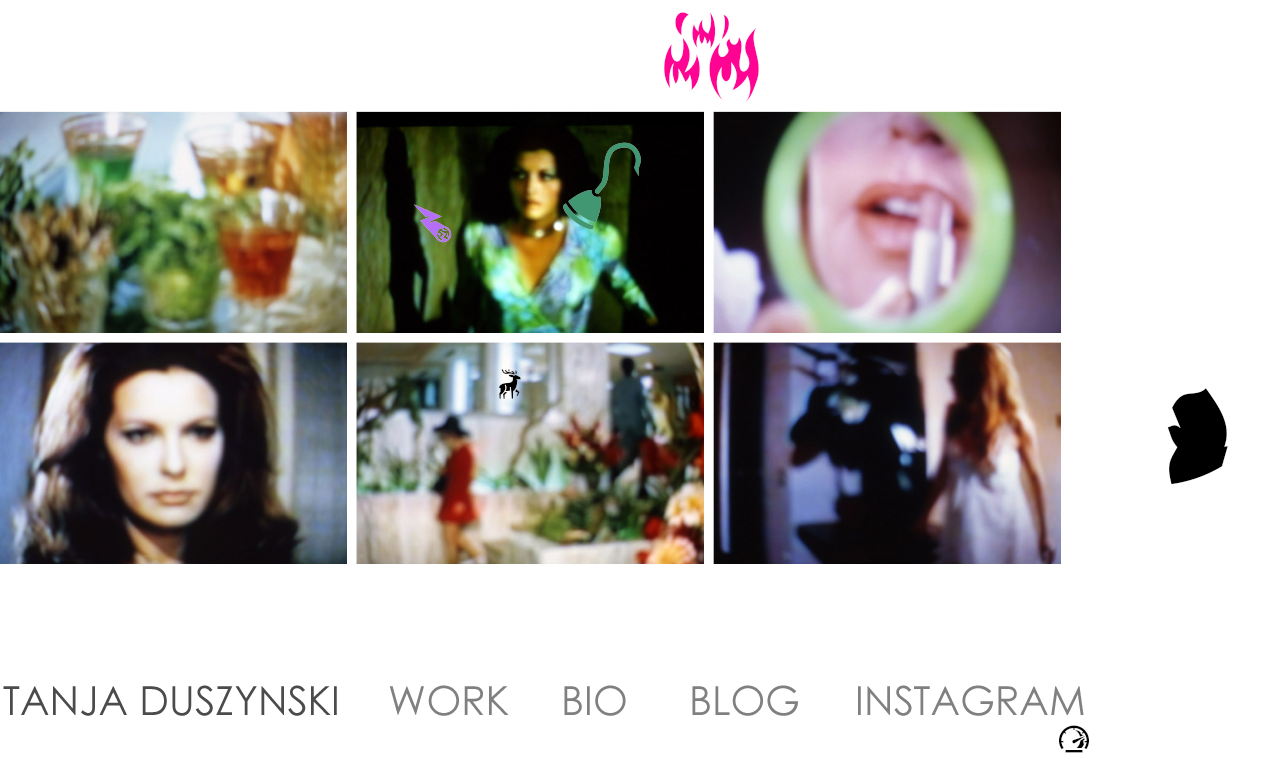 The width and height of the screenshot is (1288, 760). What do you see at coordinates (1196, 438) in the screenshot?
I see `select South Korea as your country or region` at bounding box center [1196, 438].